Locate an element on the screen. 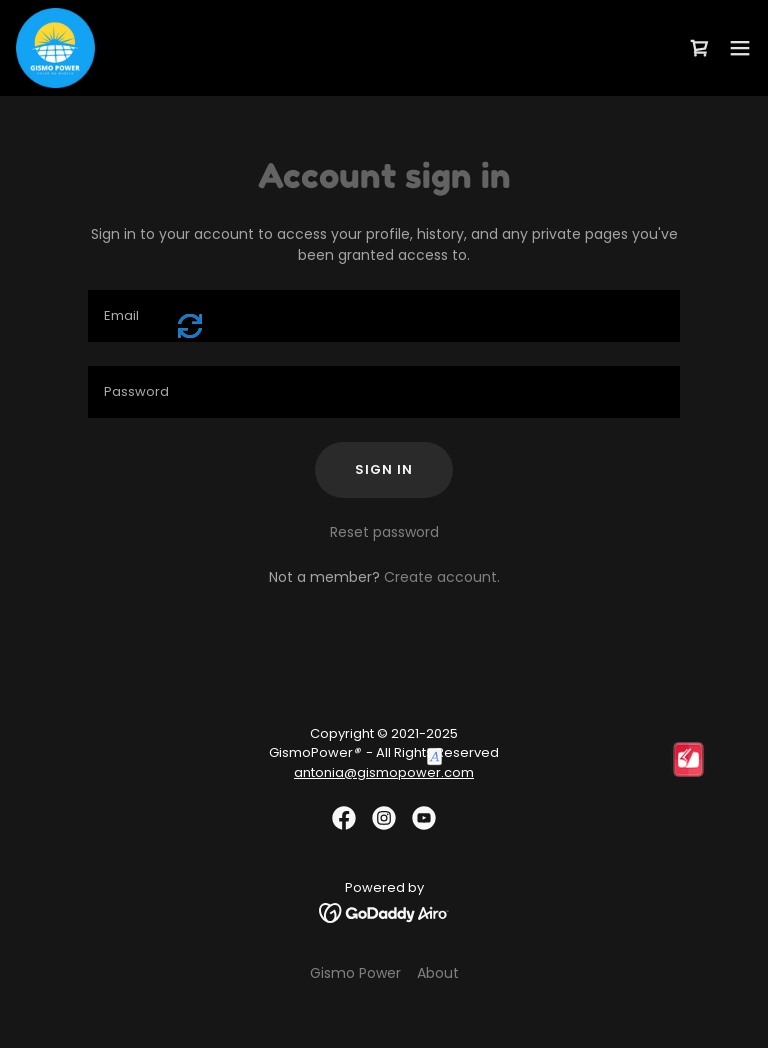 The height and width of the screenshot is (1048, 768). open an eps vector file is located at coordinates (688, 759).